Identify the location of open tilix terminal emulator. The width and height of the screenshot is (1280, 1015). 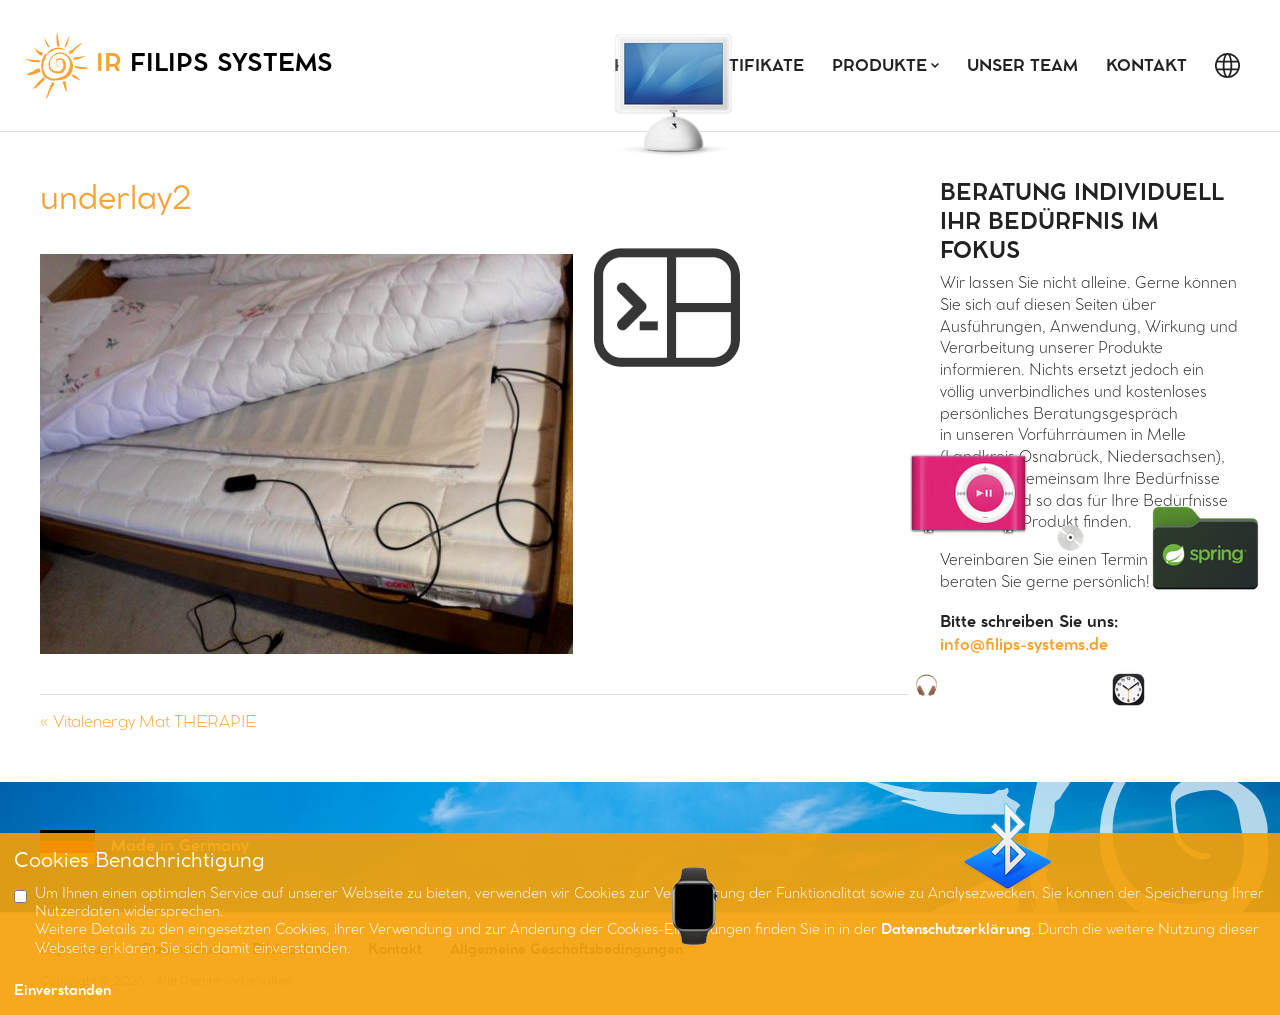
(667, 303).